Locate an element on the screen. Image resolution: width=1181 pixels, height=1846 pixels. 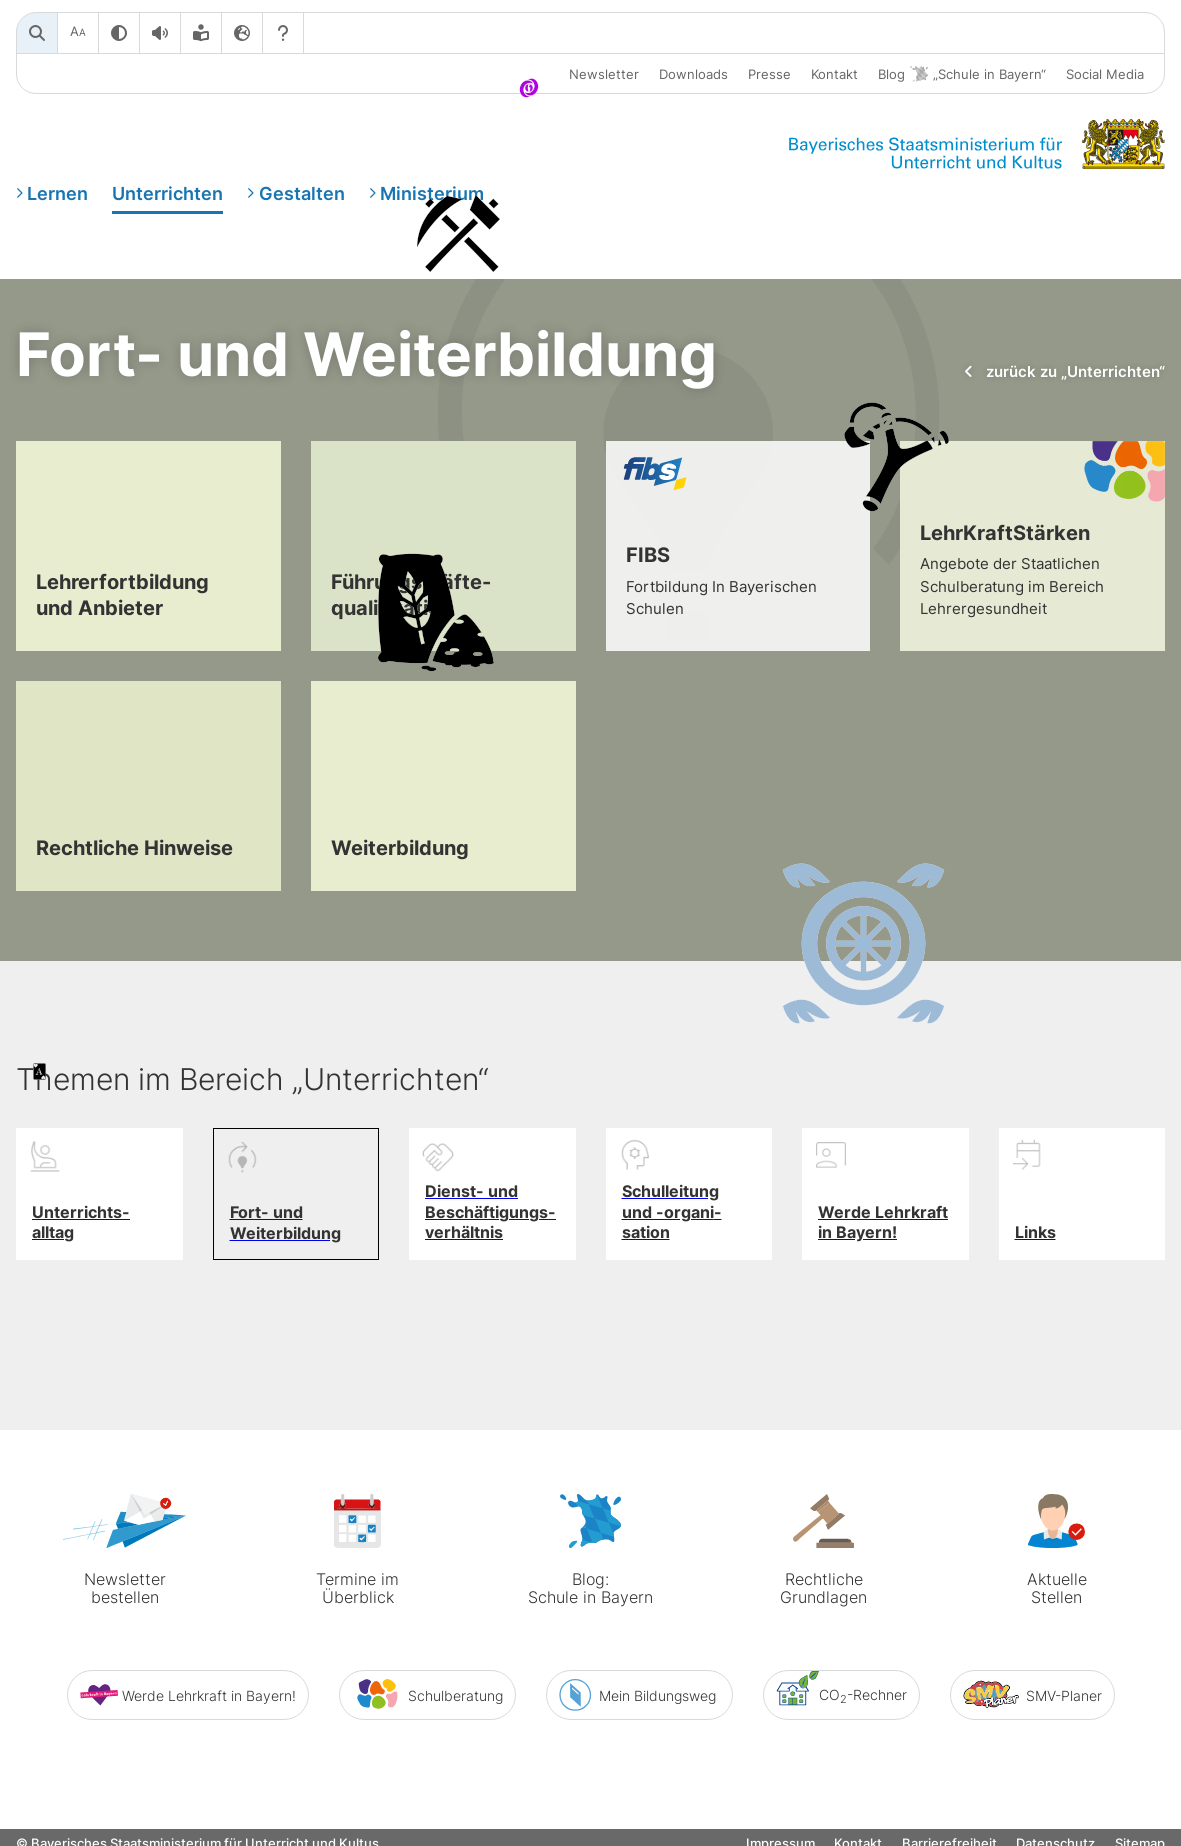
tarot card: the wheel of fortune is located at coordinates (863, 943).